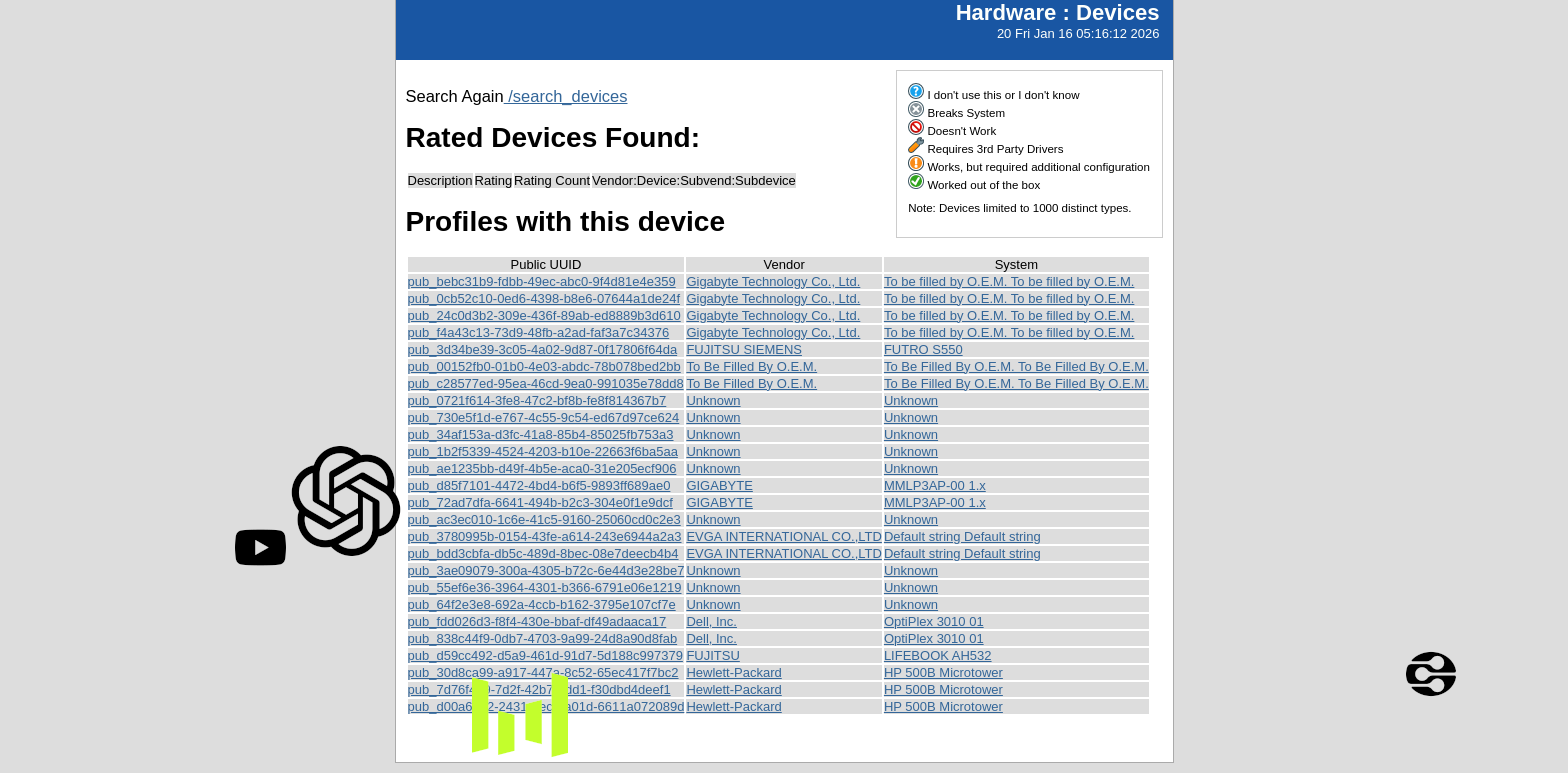  Describe the element at coordinates (1431, 674) in the screenshot. I see `connect to dlna-enabled devices for media streaming` at that location.